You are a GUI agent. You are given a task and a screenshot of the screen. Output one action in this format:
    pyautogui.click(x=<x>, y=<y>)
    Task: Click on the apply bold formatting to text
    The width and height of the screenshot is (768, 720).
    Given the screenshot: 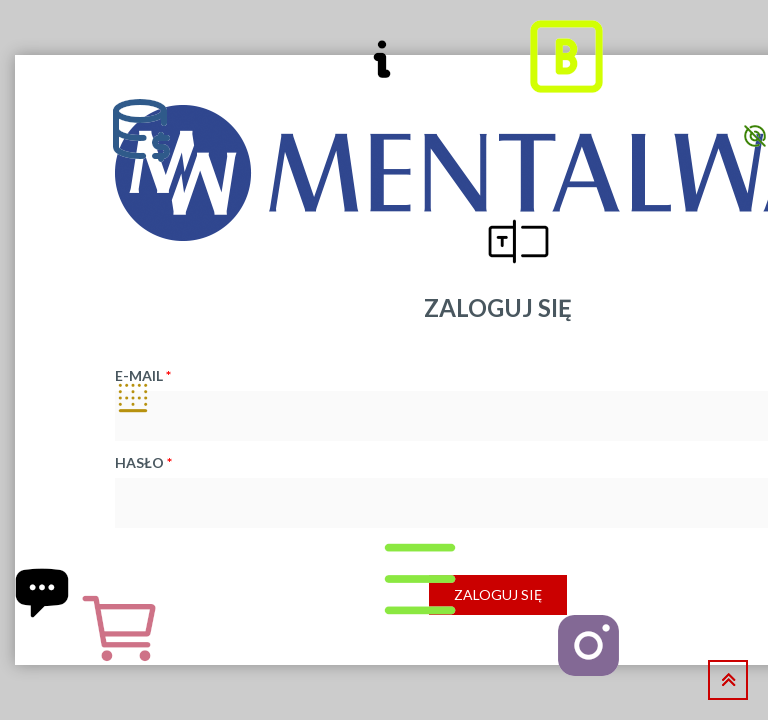 What is the action you would take?
    pyautogui.click(x=566, y=56)
    